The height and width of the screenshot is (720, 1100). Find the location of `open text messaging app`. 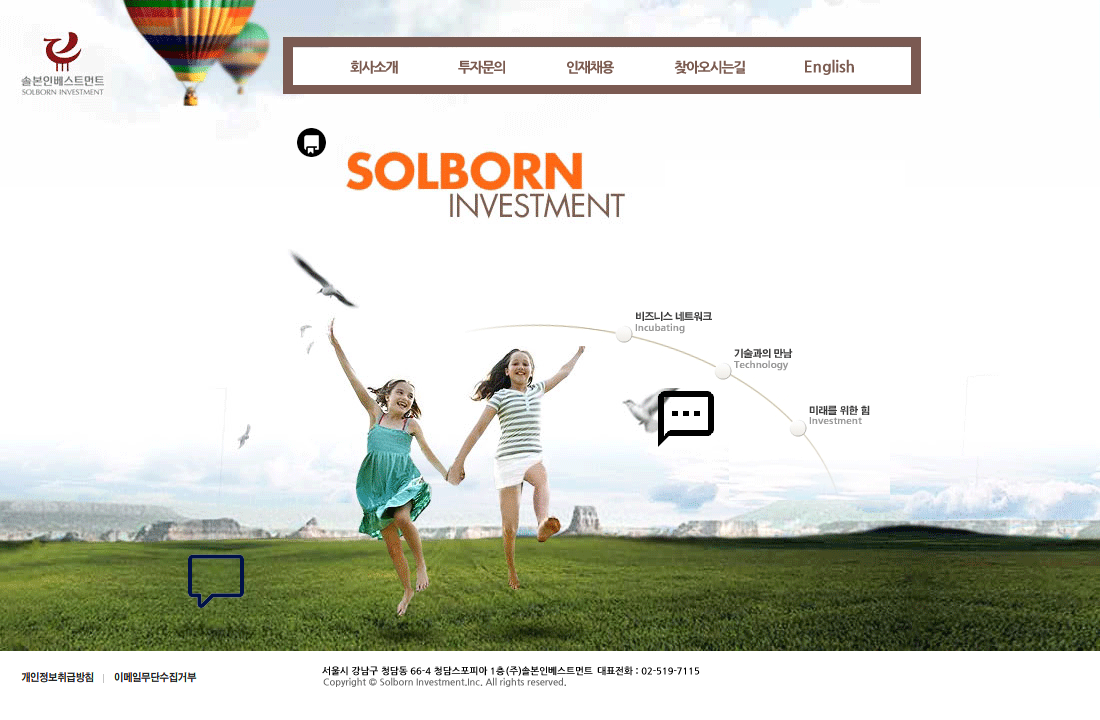

open text messaging app is located at coordinates (686, 419).